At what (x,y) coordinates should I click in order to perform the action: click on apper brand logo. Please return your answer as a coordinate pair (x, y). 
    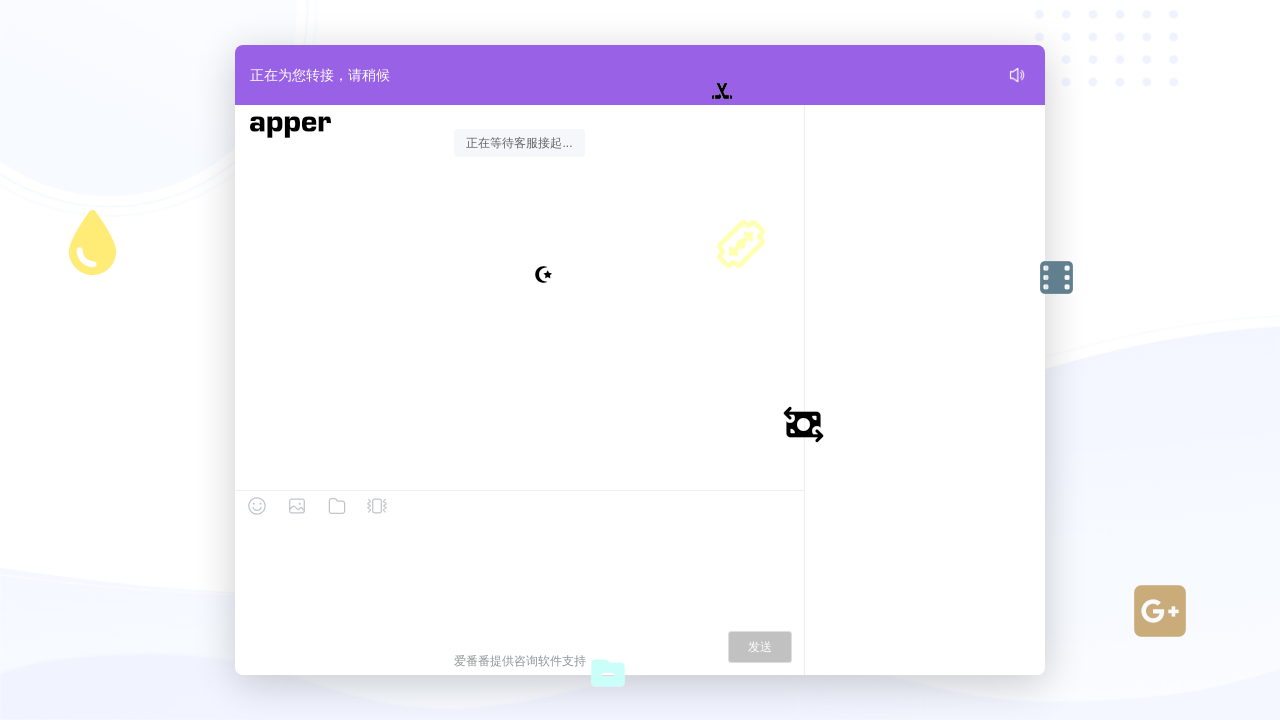
    Looking at the image, I should click on (290, 124).